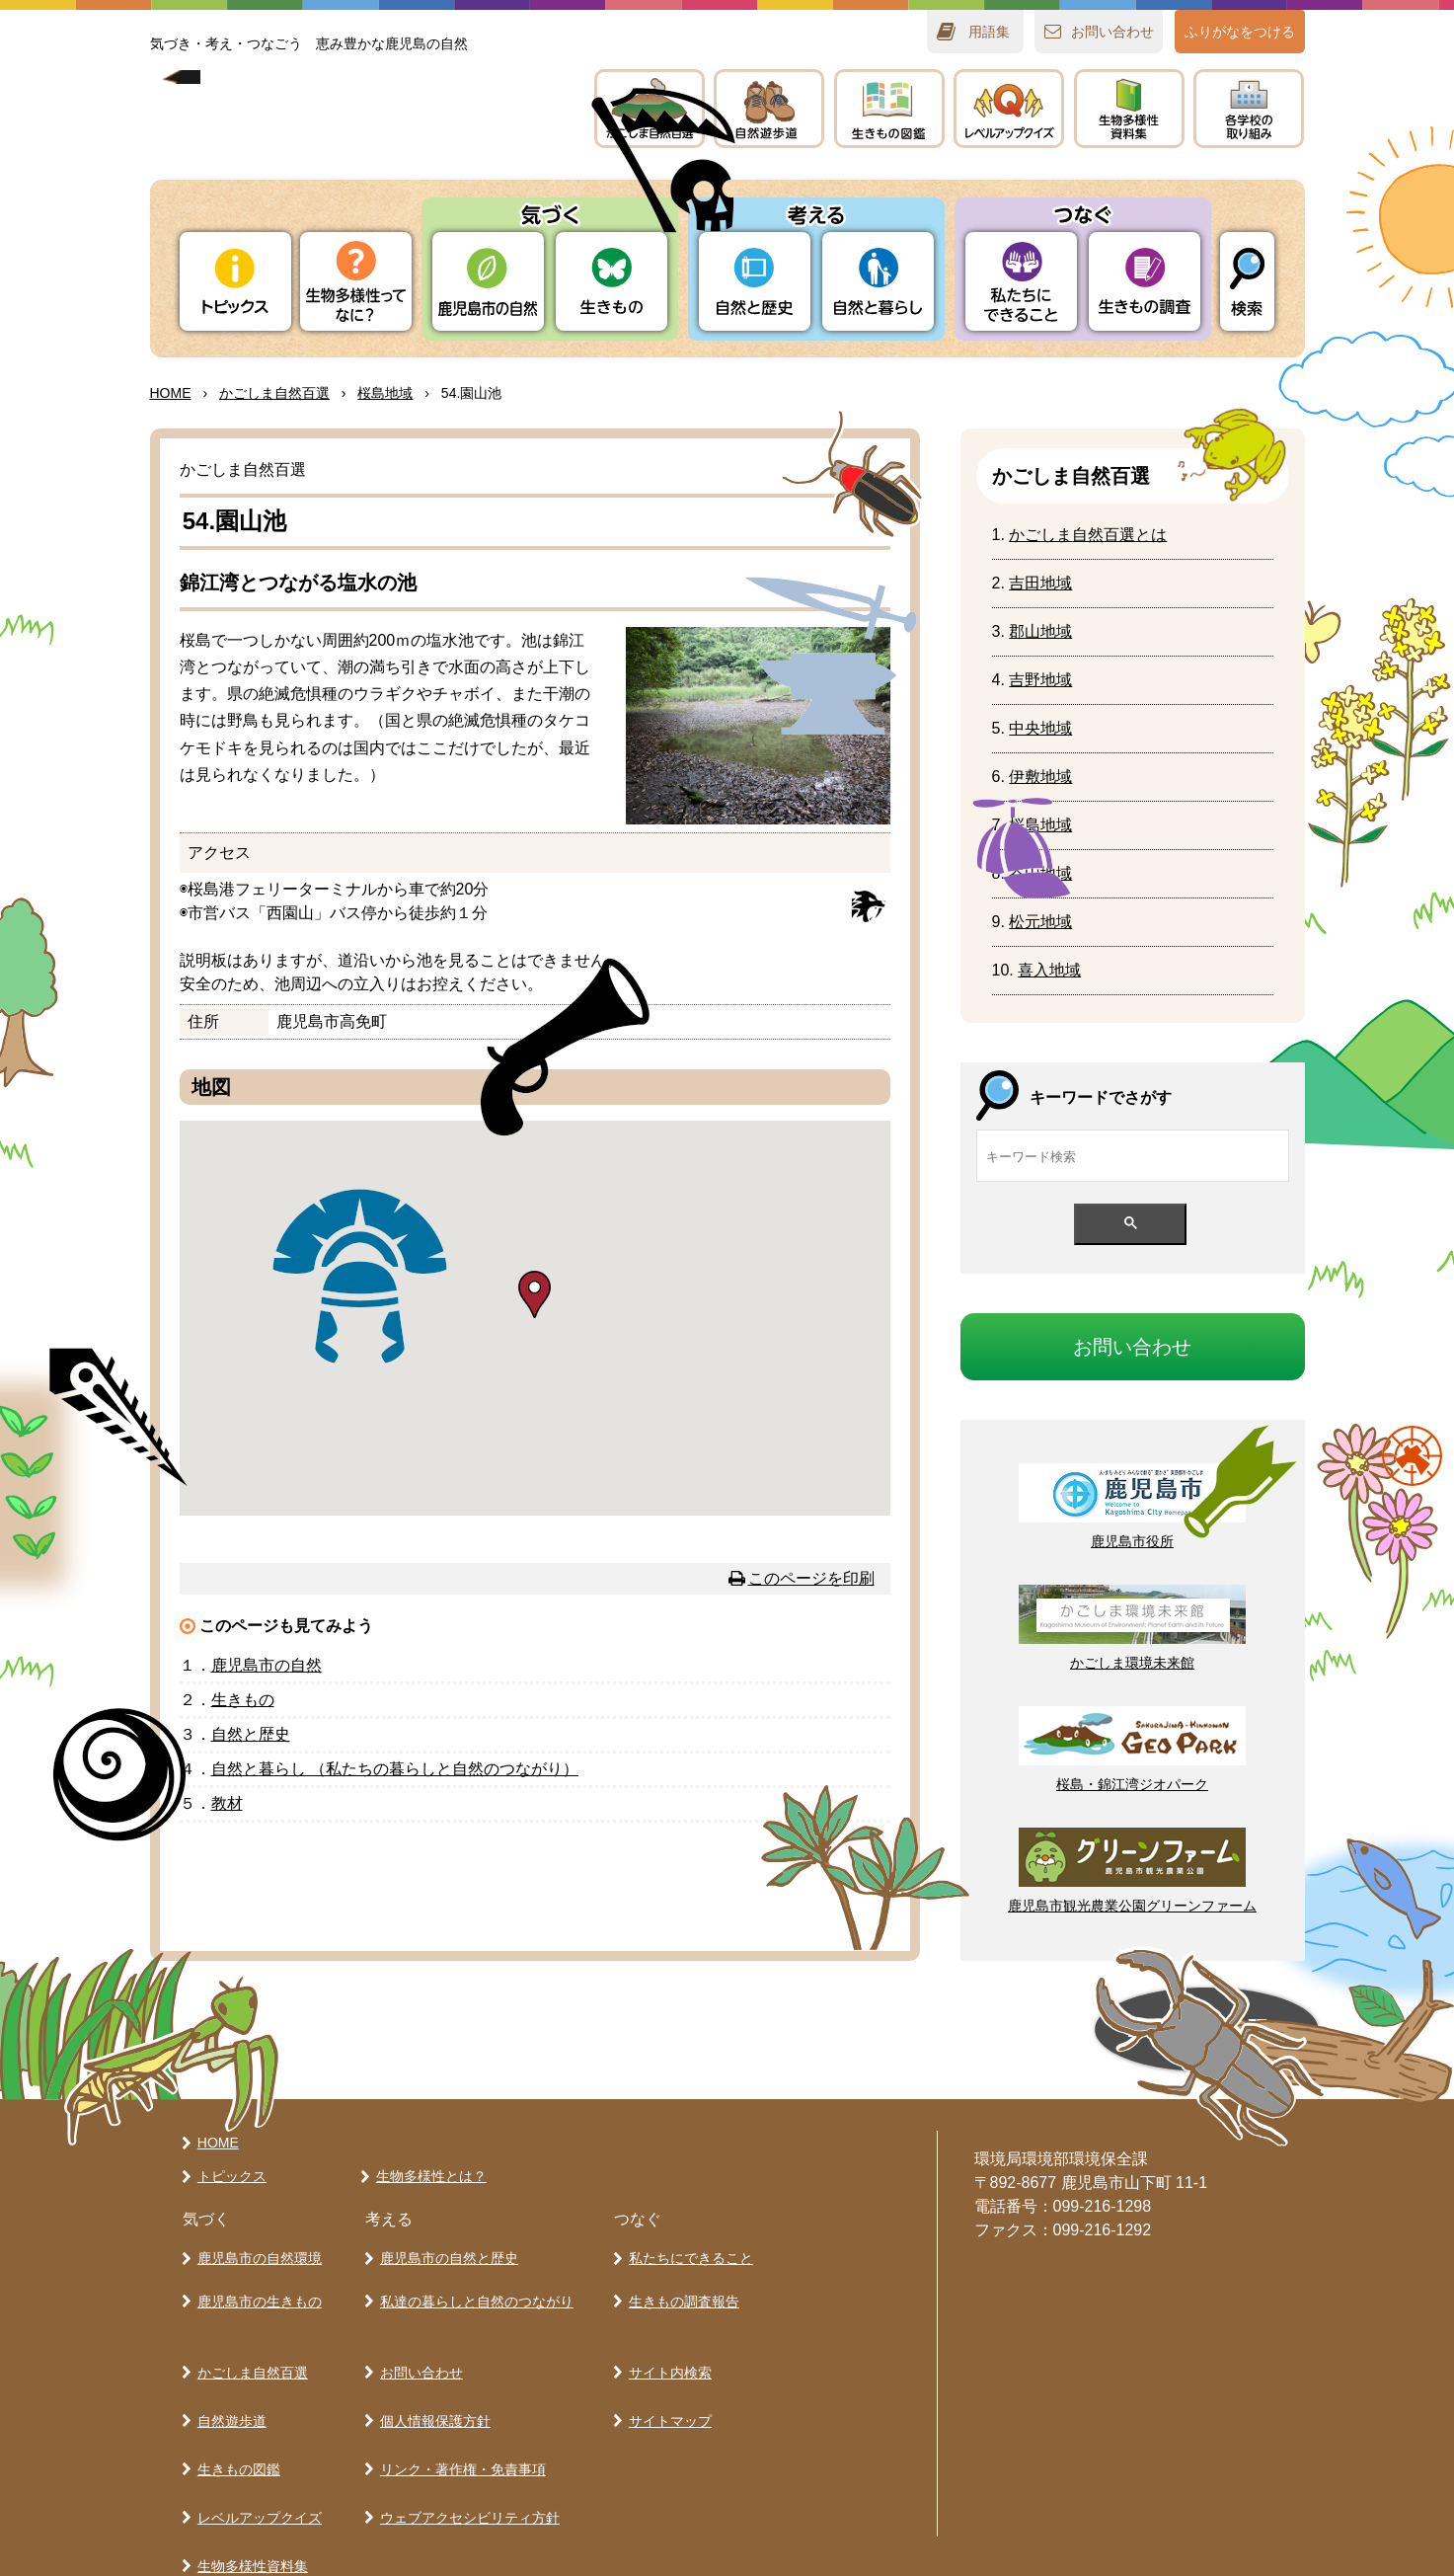 This screenshot has width=1454, height=2576. I want to click on select roman or ancient warrior character class, so click(359, 1276).